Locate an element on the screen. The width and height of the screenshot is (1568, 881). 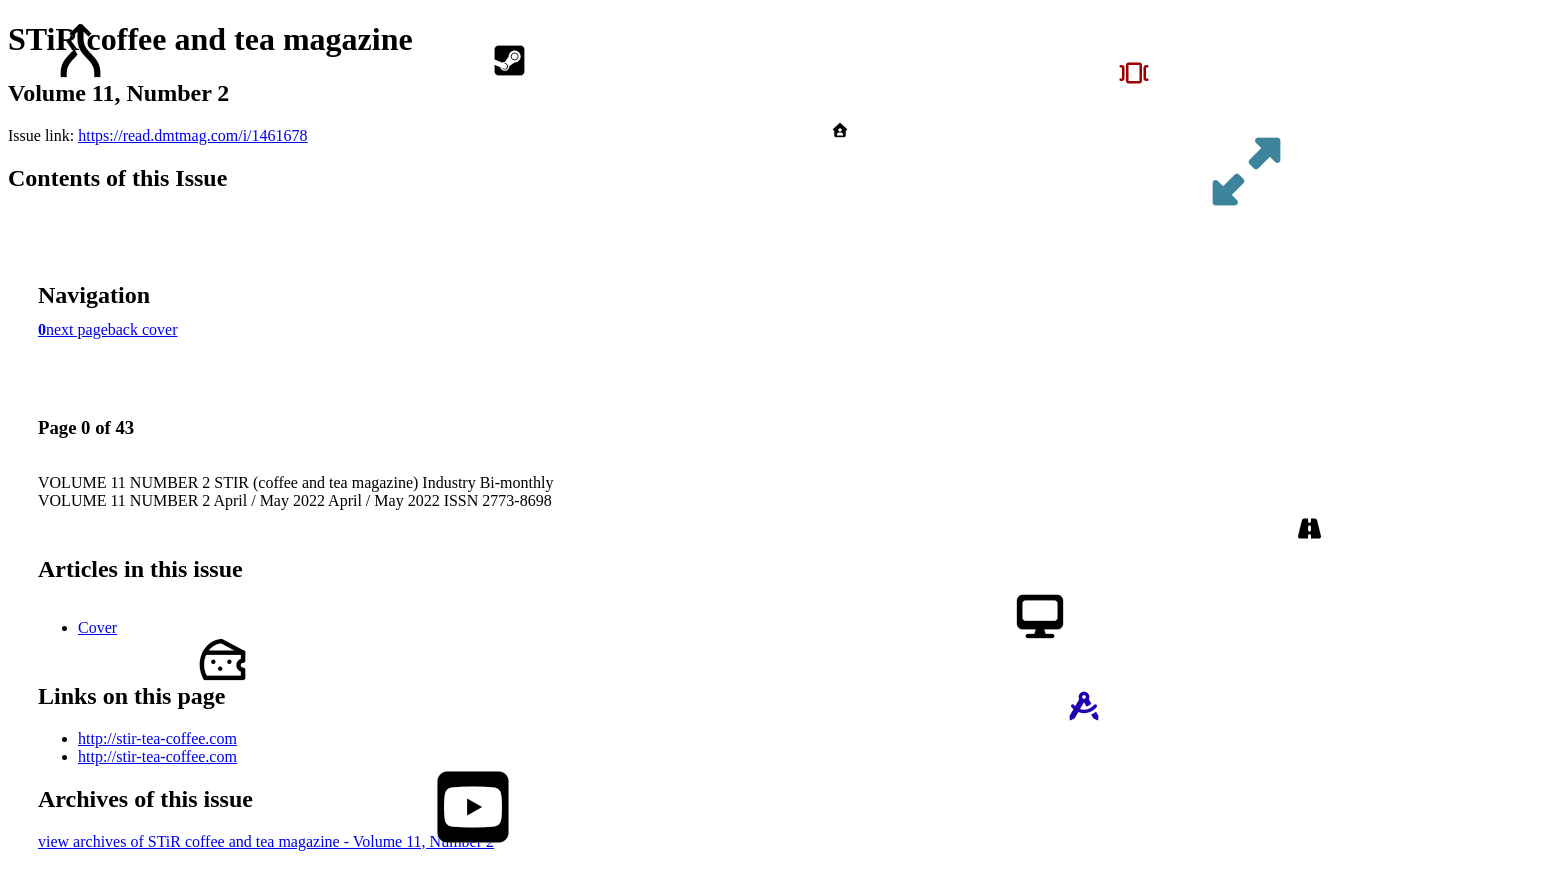
browse dairy or cheese products is located at coordinates (222, 659).